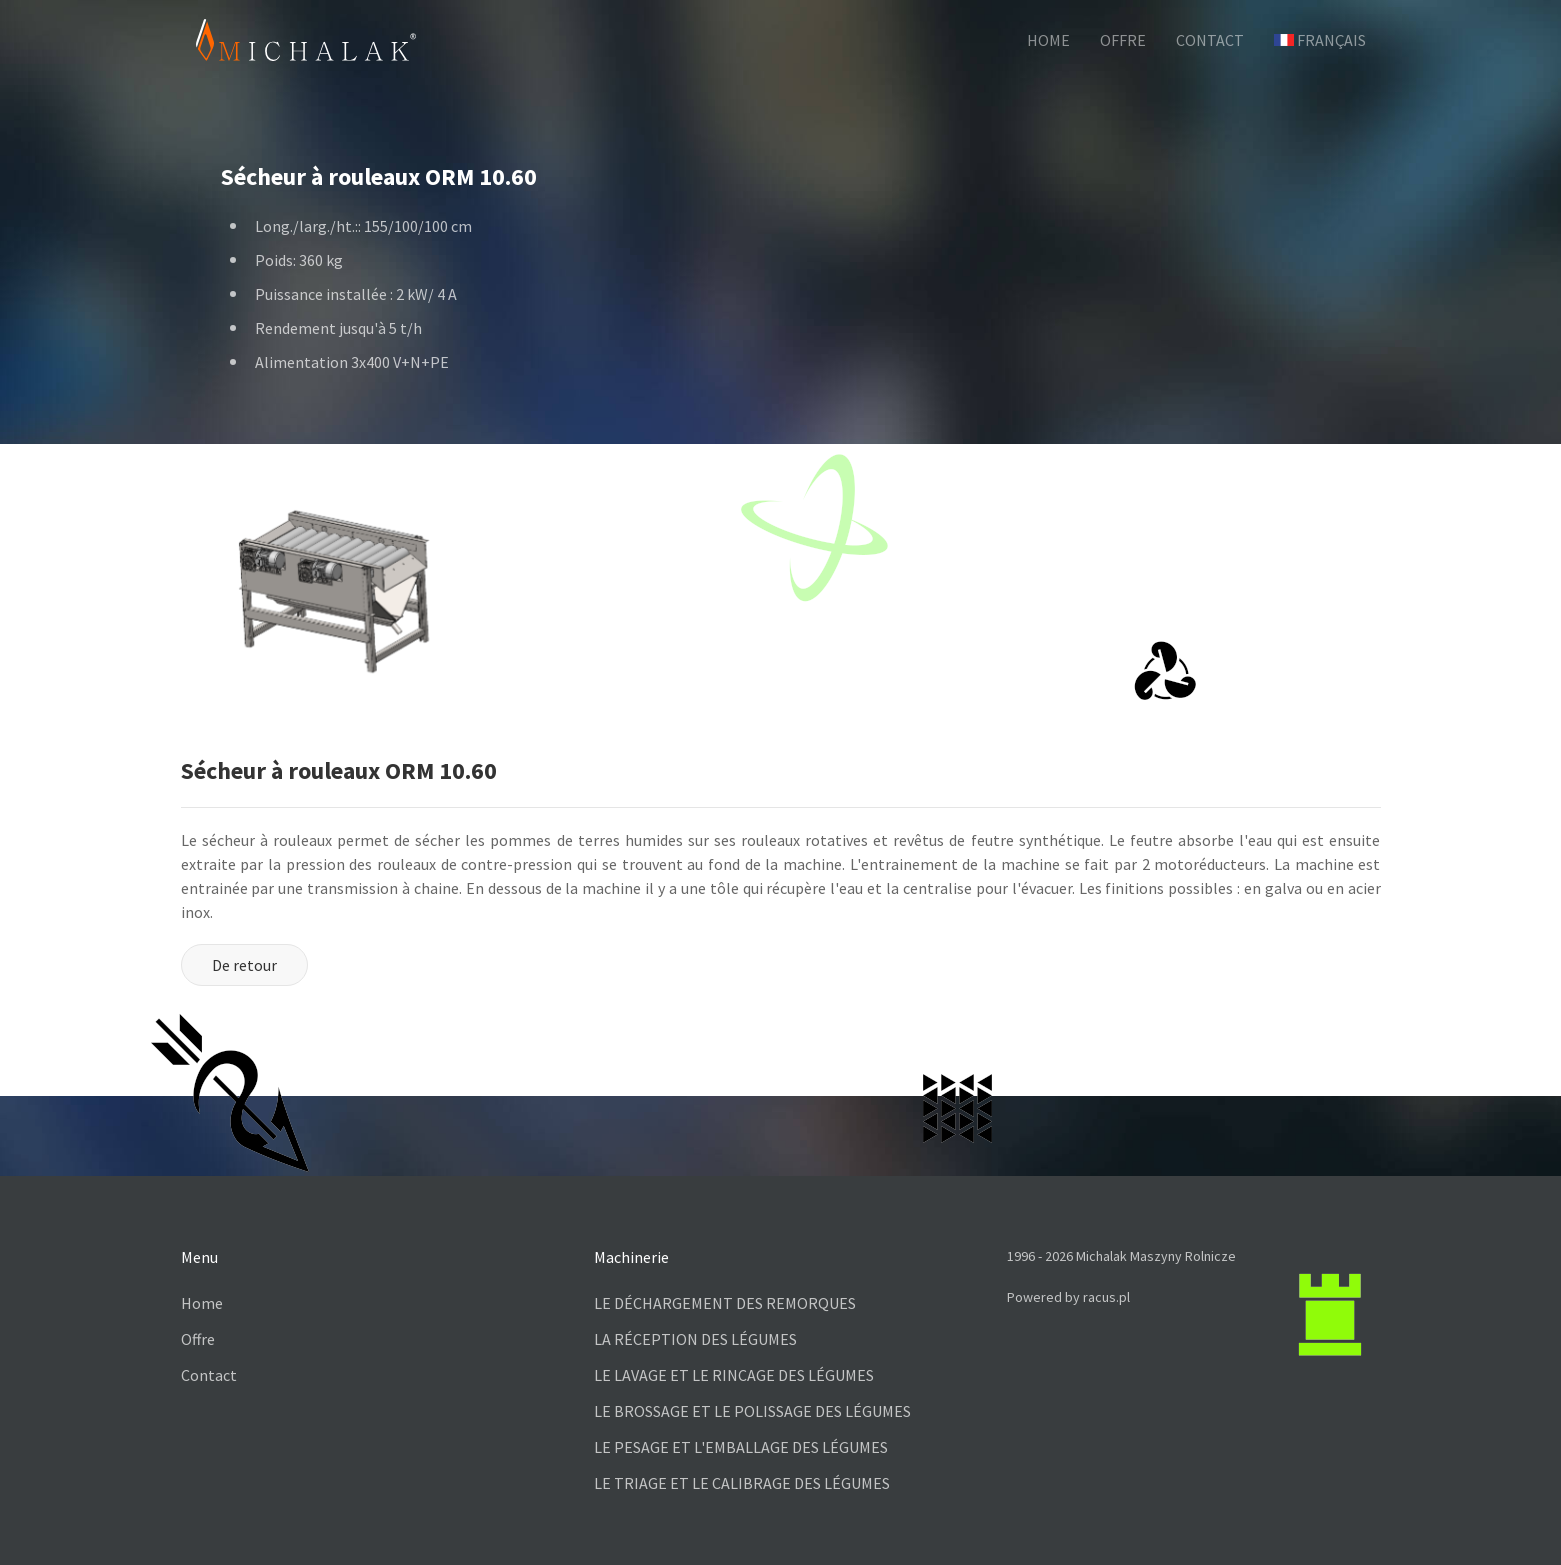 The width and height of the screenshot is (1561, 1565). I want to click on collect or view shell items in game inventory, so click(1165, 672).